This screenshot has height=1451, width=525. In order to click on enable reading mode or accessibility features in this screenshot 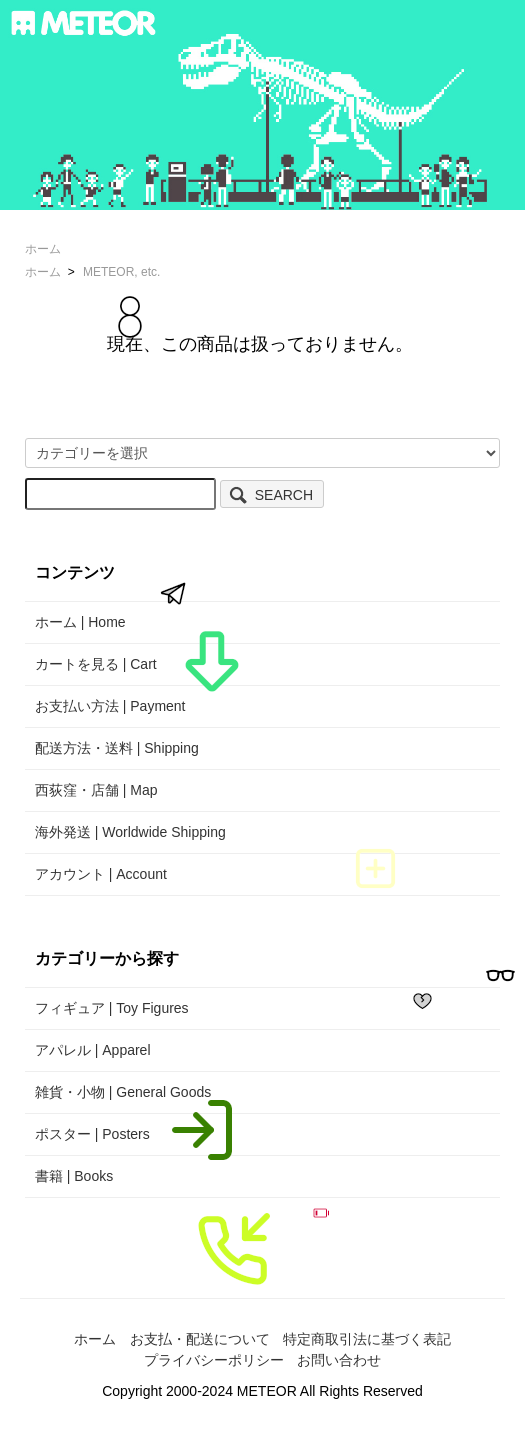, I will do `click(500, 975)`.